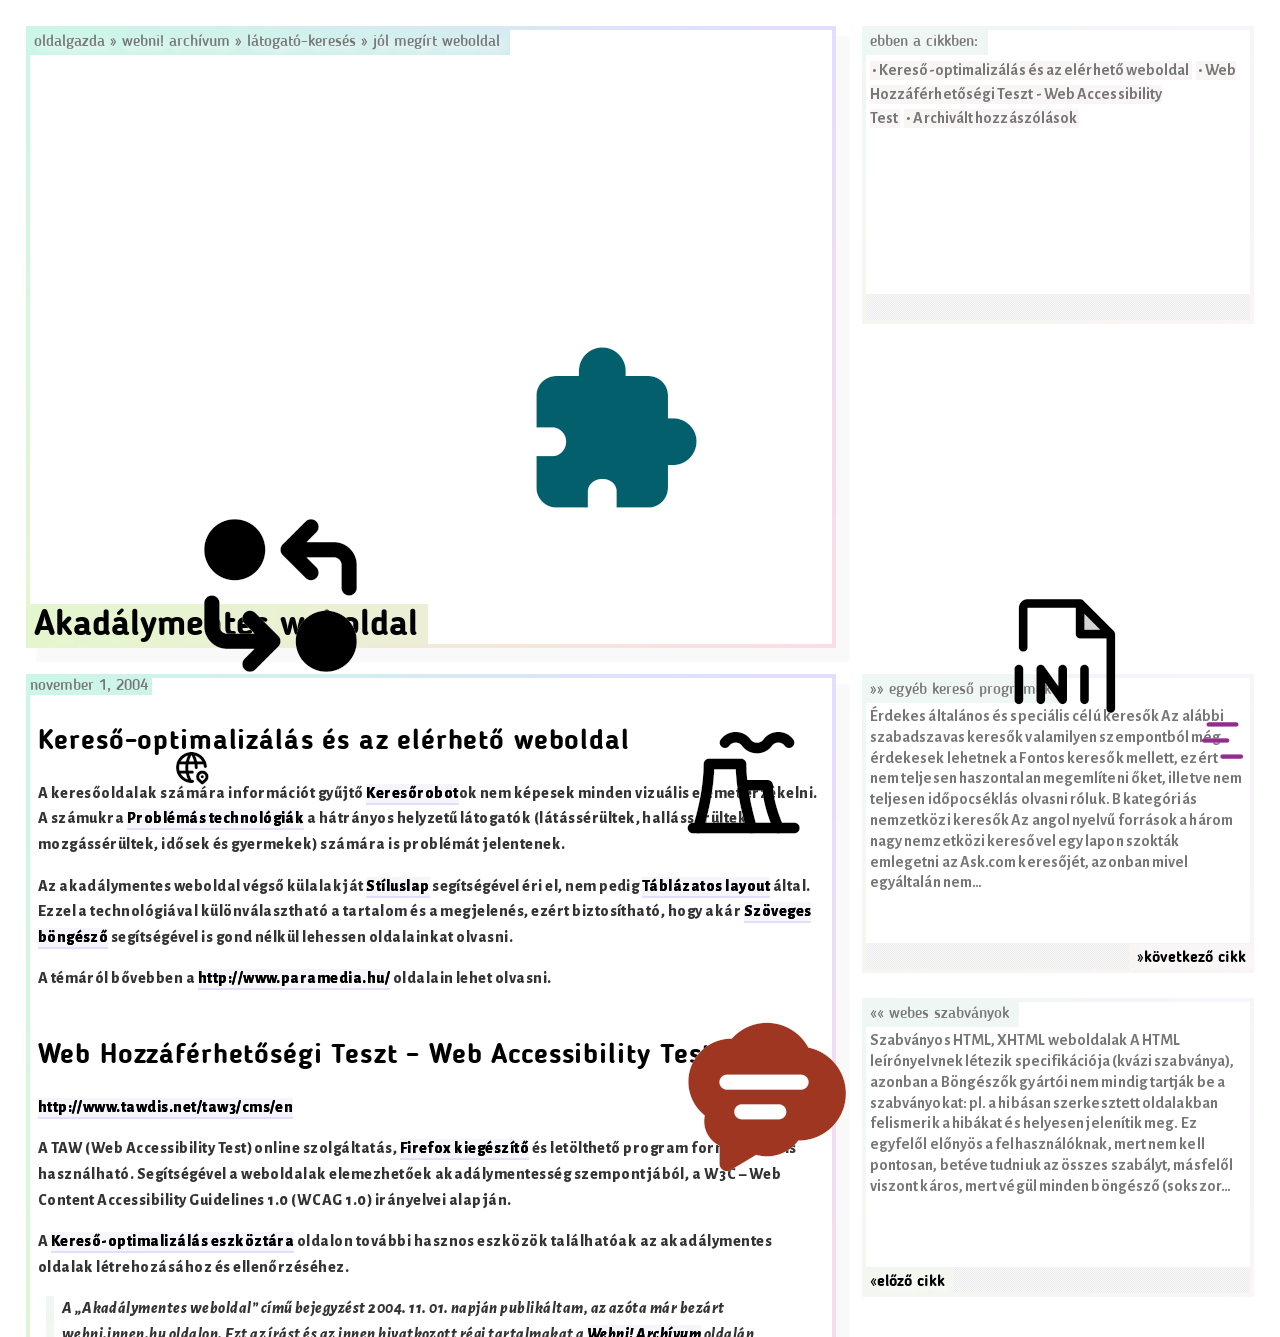 The image size is (1280, 1337). What do you see at coordinates (741, 780) in the screenshot?
I see `view factory or manufacturing facilities` at bounding box center [741, 780].